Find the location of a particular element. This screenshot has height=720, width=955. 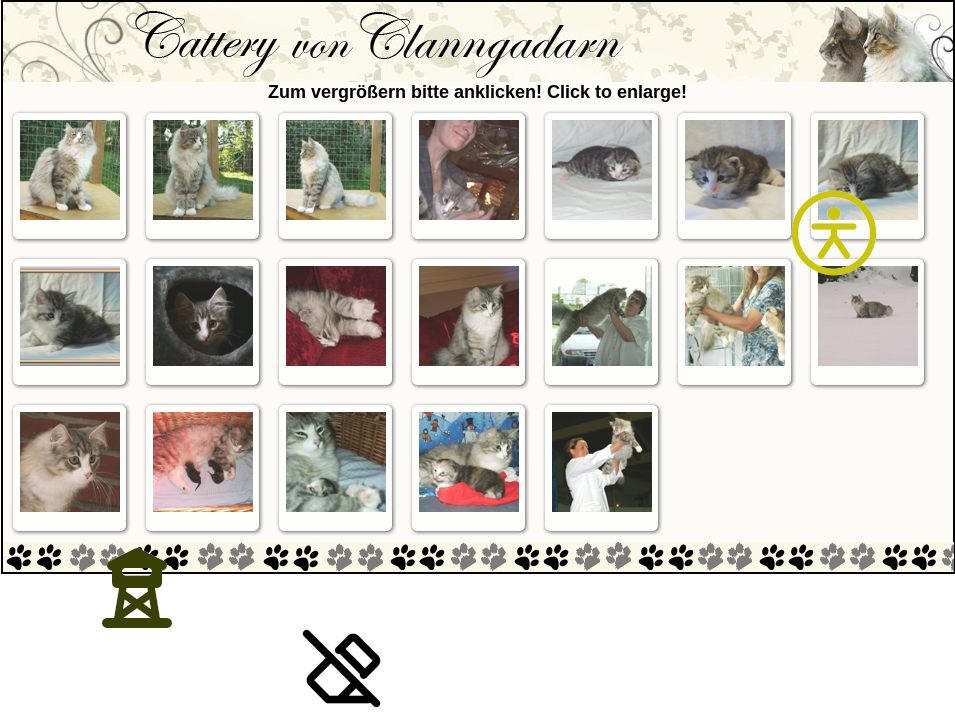

view observation tower or lookout point is located at coordinates (137, 588).